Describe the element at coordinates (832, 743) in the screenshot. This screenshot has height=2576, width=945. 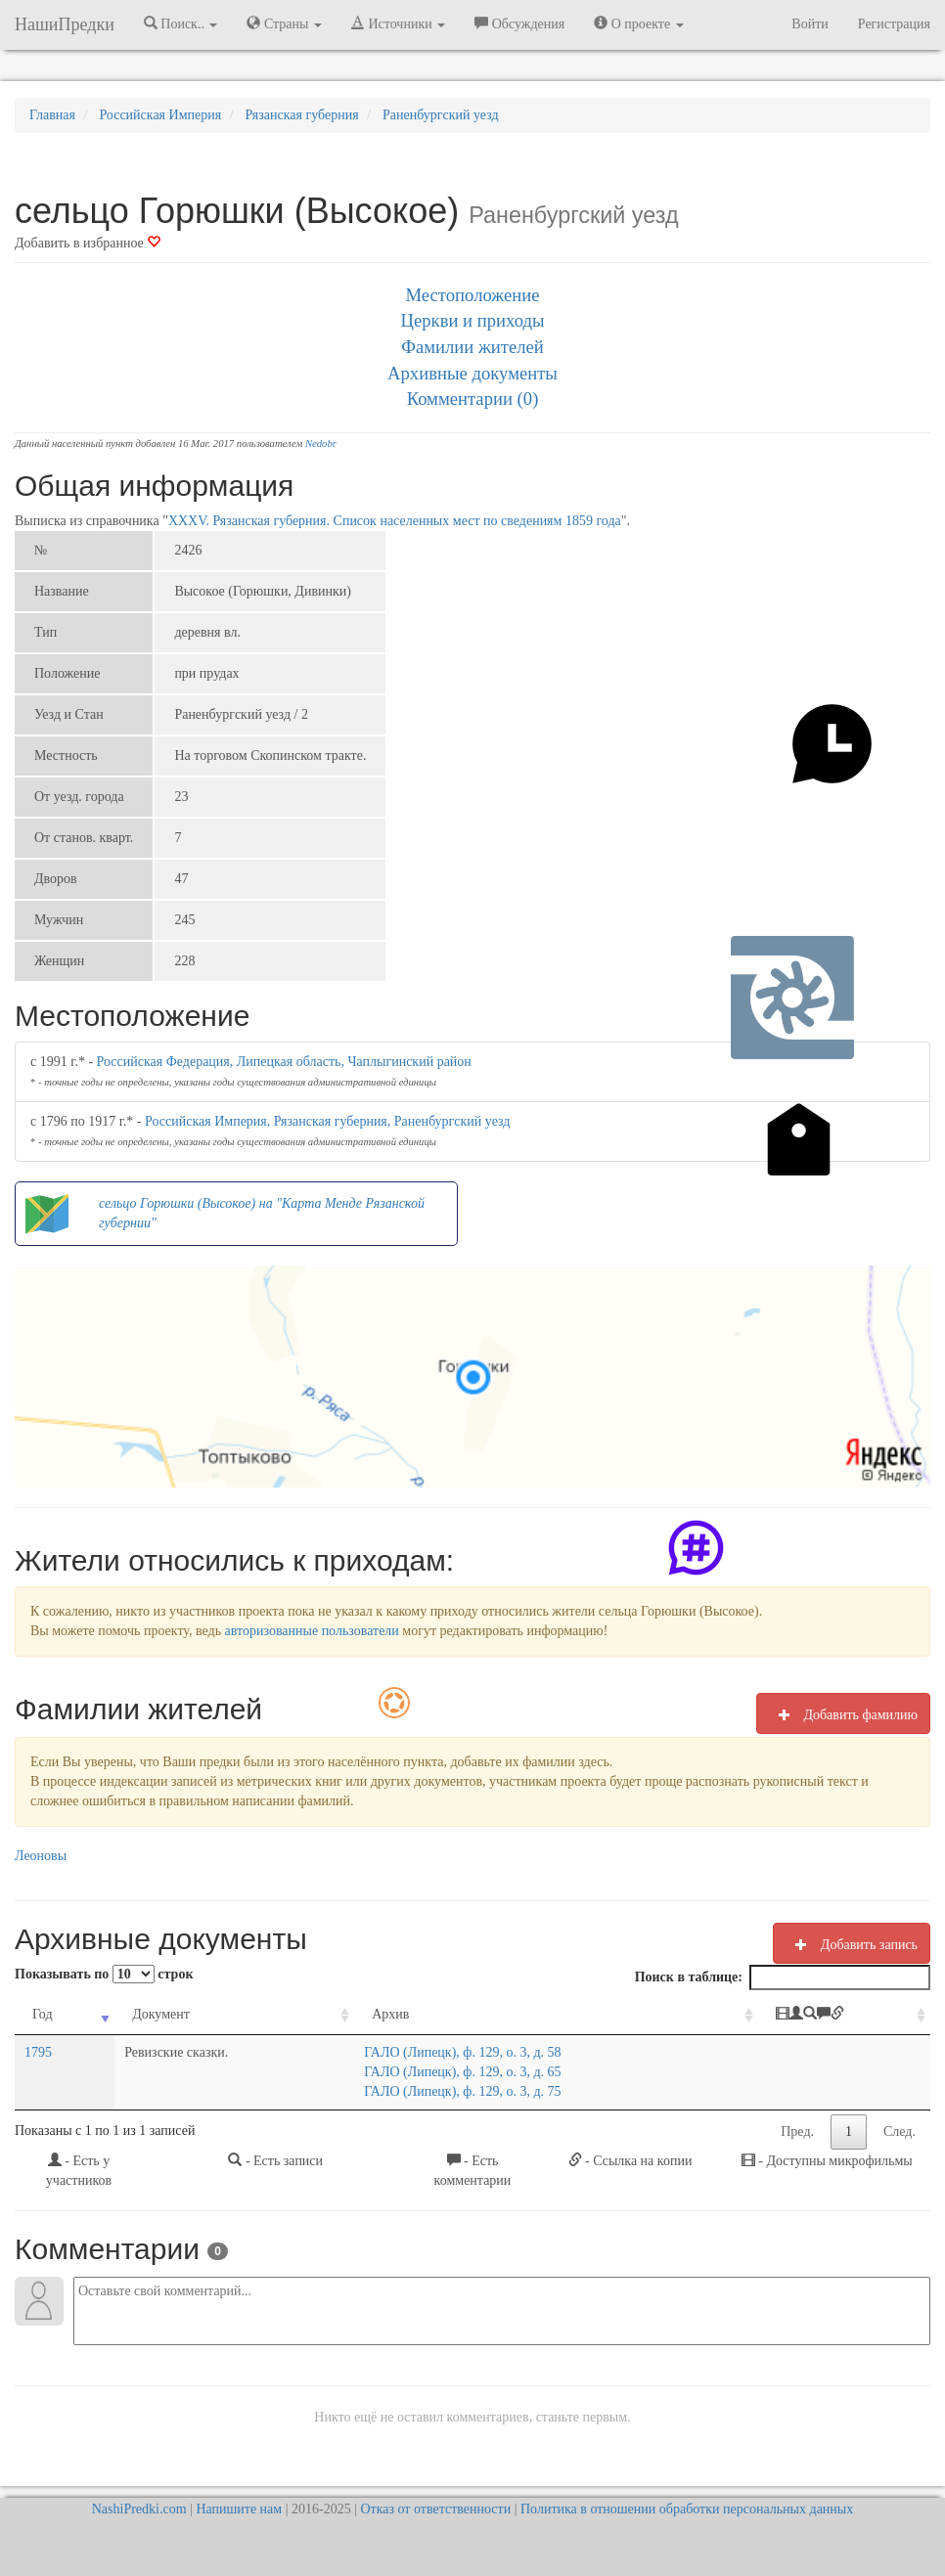
I see `view chat history` at that location.